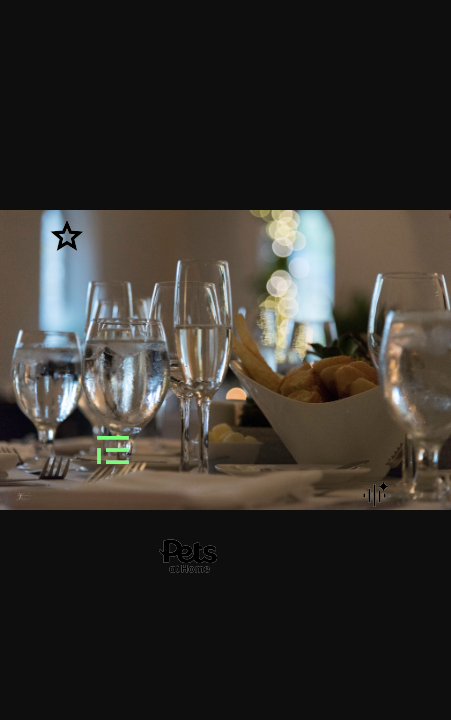 Image resolution: width=451 pixels, height=720 pixels. I want to click on activate AI voice assistant, so click(374, 495).